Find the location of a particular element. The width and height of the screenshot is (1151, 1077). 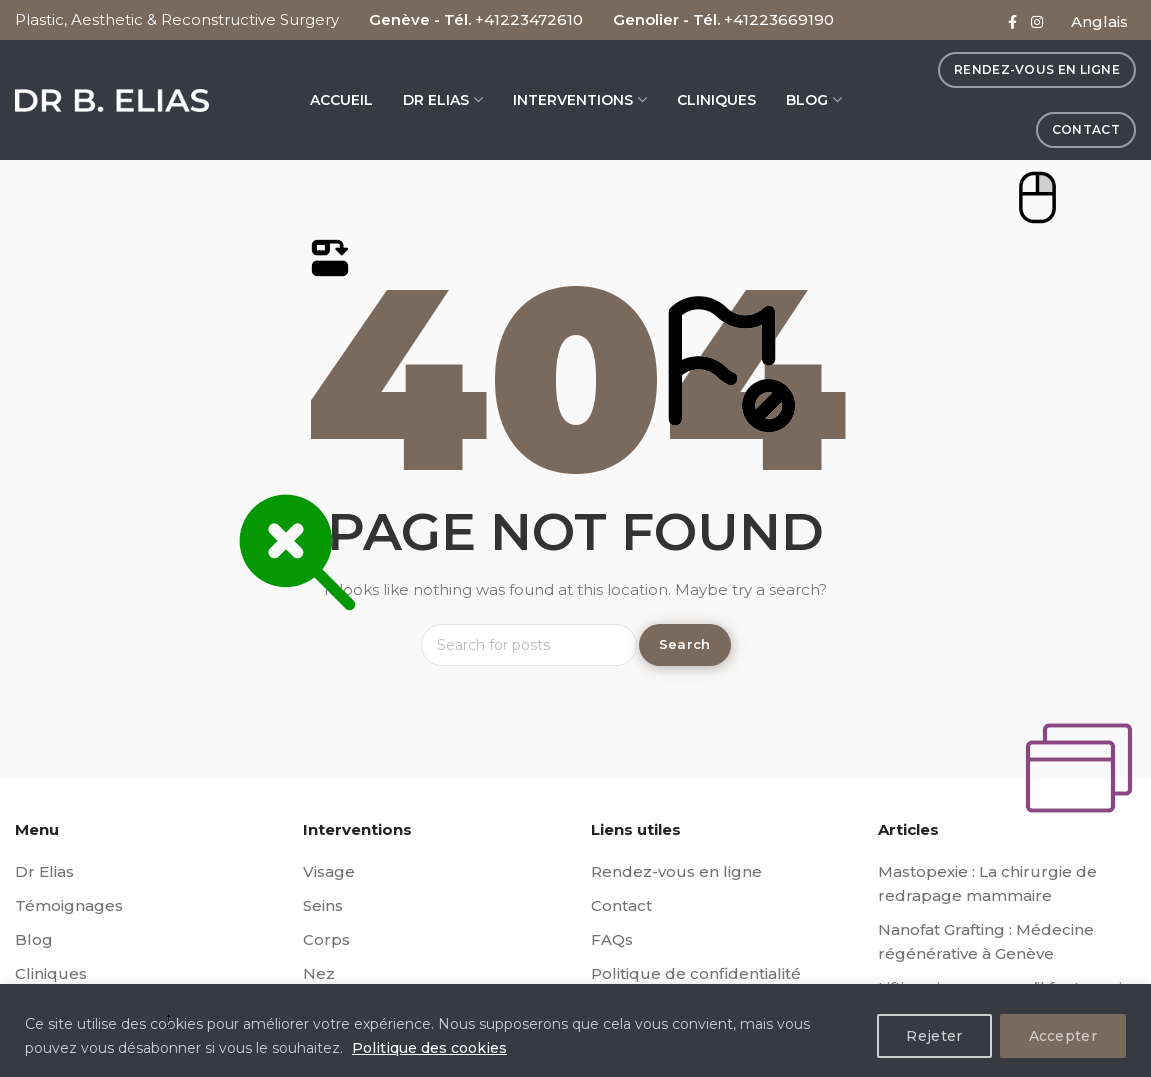

cancel or clear current search is located at coordinates (297, 552).